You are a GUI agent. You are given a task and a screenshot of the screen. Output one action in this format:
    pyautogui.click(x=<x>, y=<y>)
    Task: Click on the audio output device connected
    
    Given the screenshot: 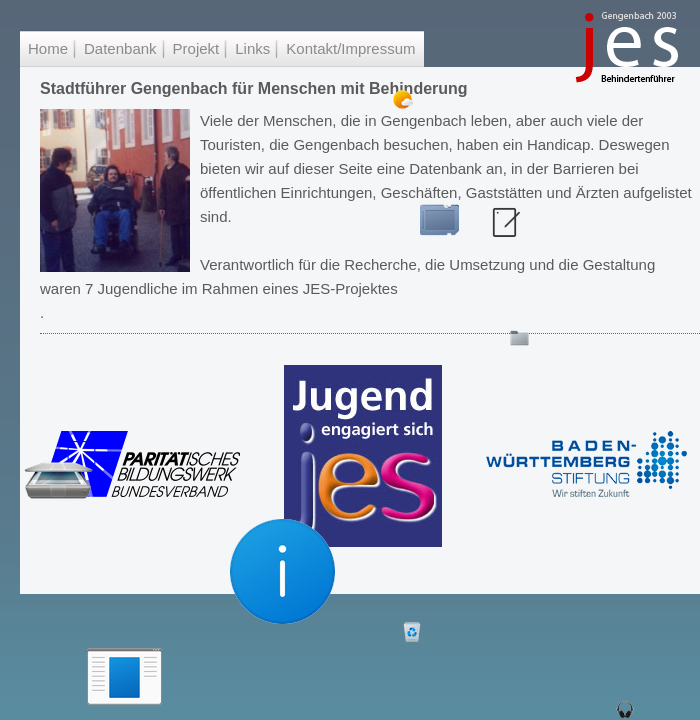 What is the action you would take?
    pyautogui.click(x=625, y=710)
    